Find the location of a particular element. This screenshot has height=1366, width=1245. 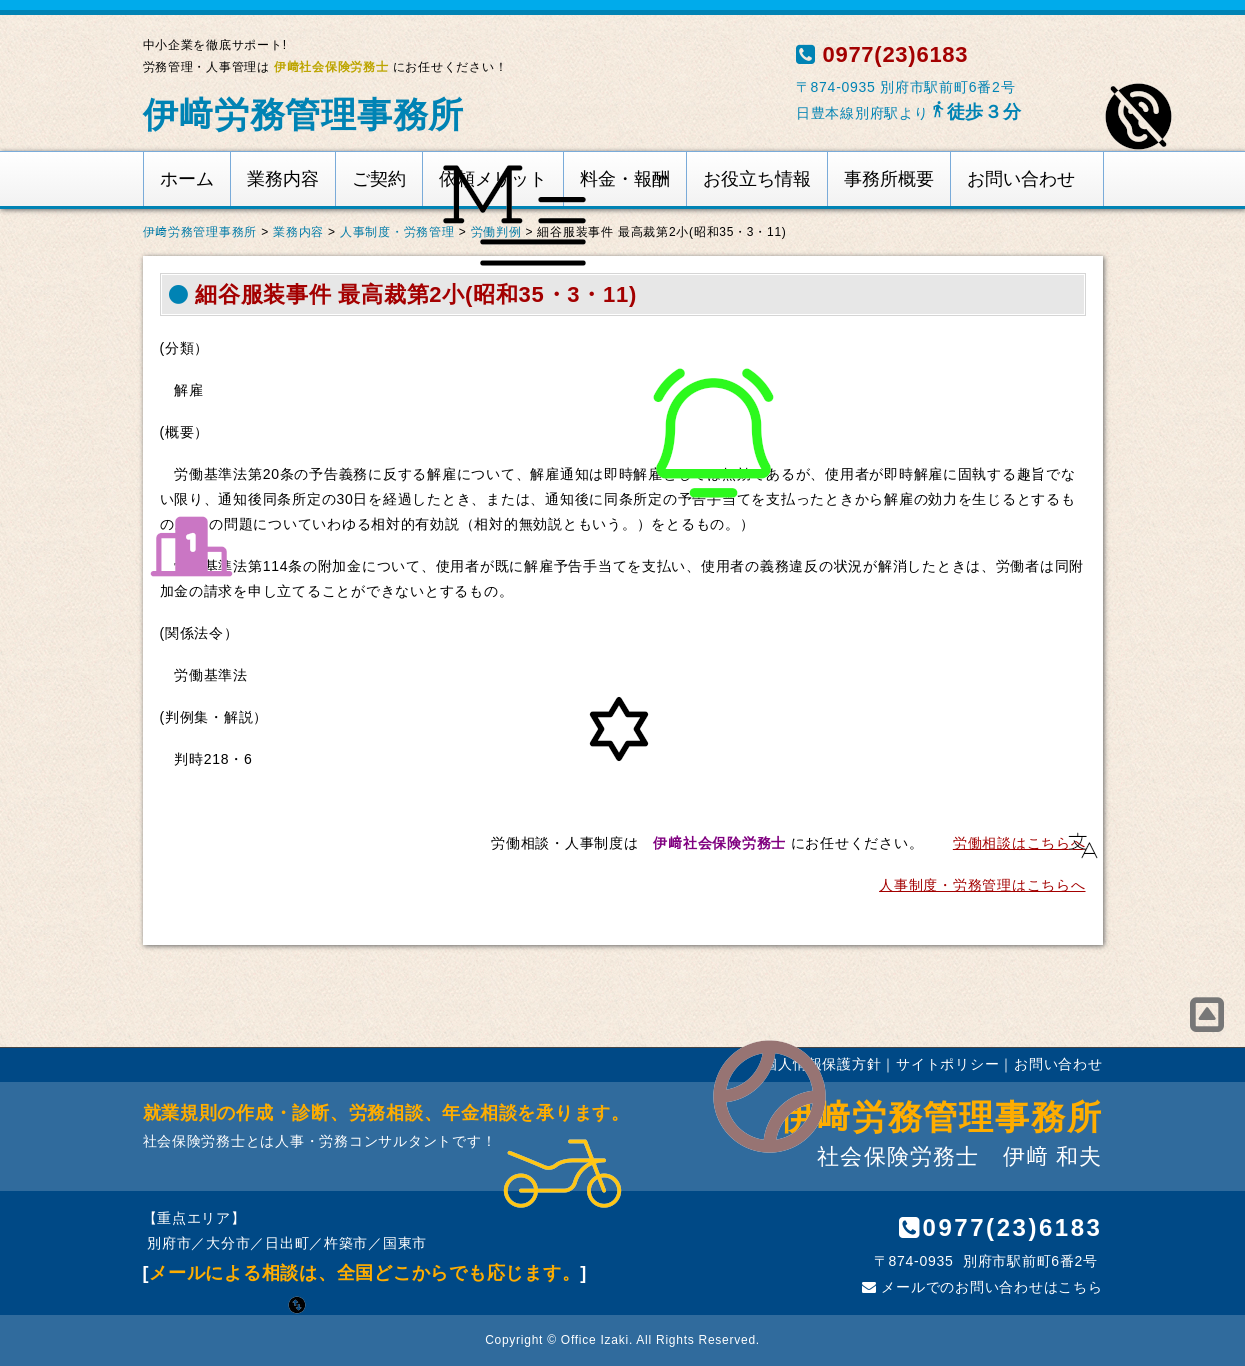

indicates new notifications or alerts is located at coordinates (713, 435).